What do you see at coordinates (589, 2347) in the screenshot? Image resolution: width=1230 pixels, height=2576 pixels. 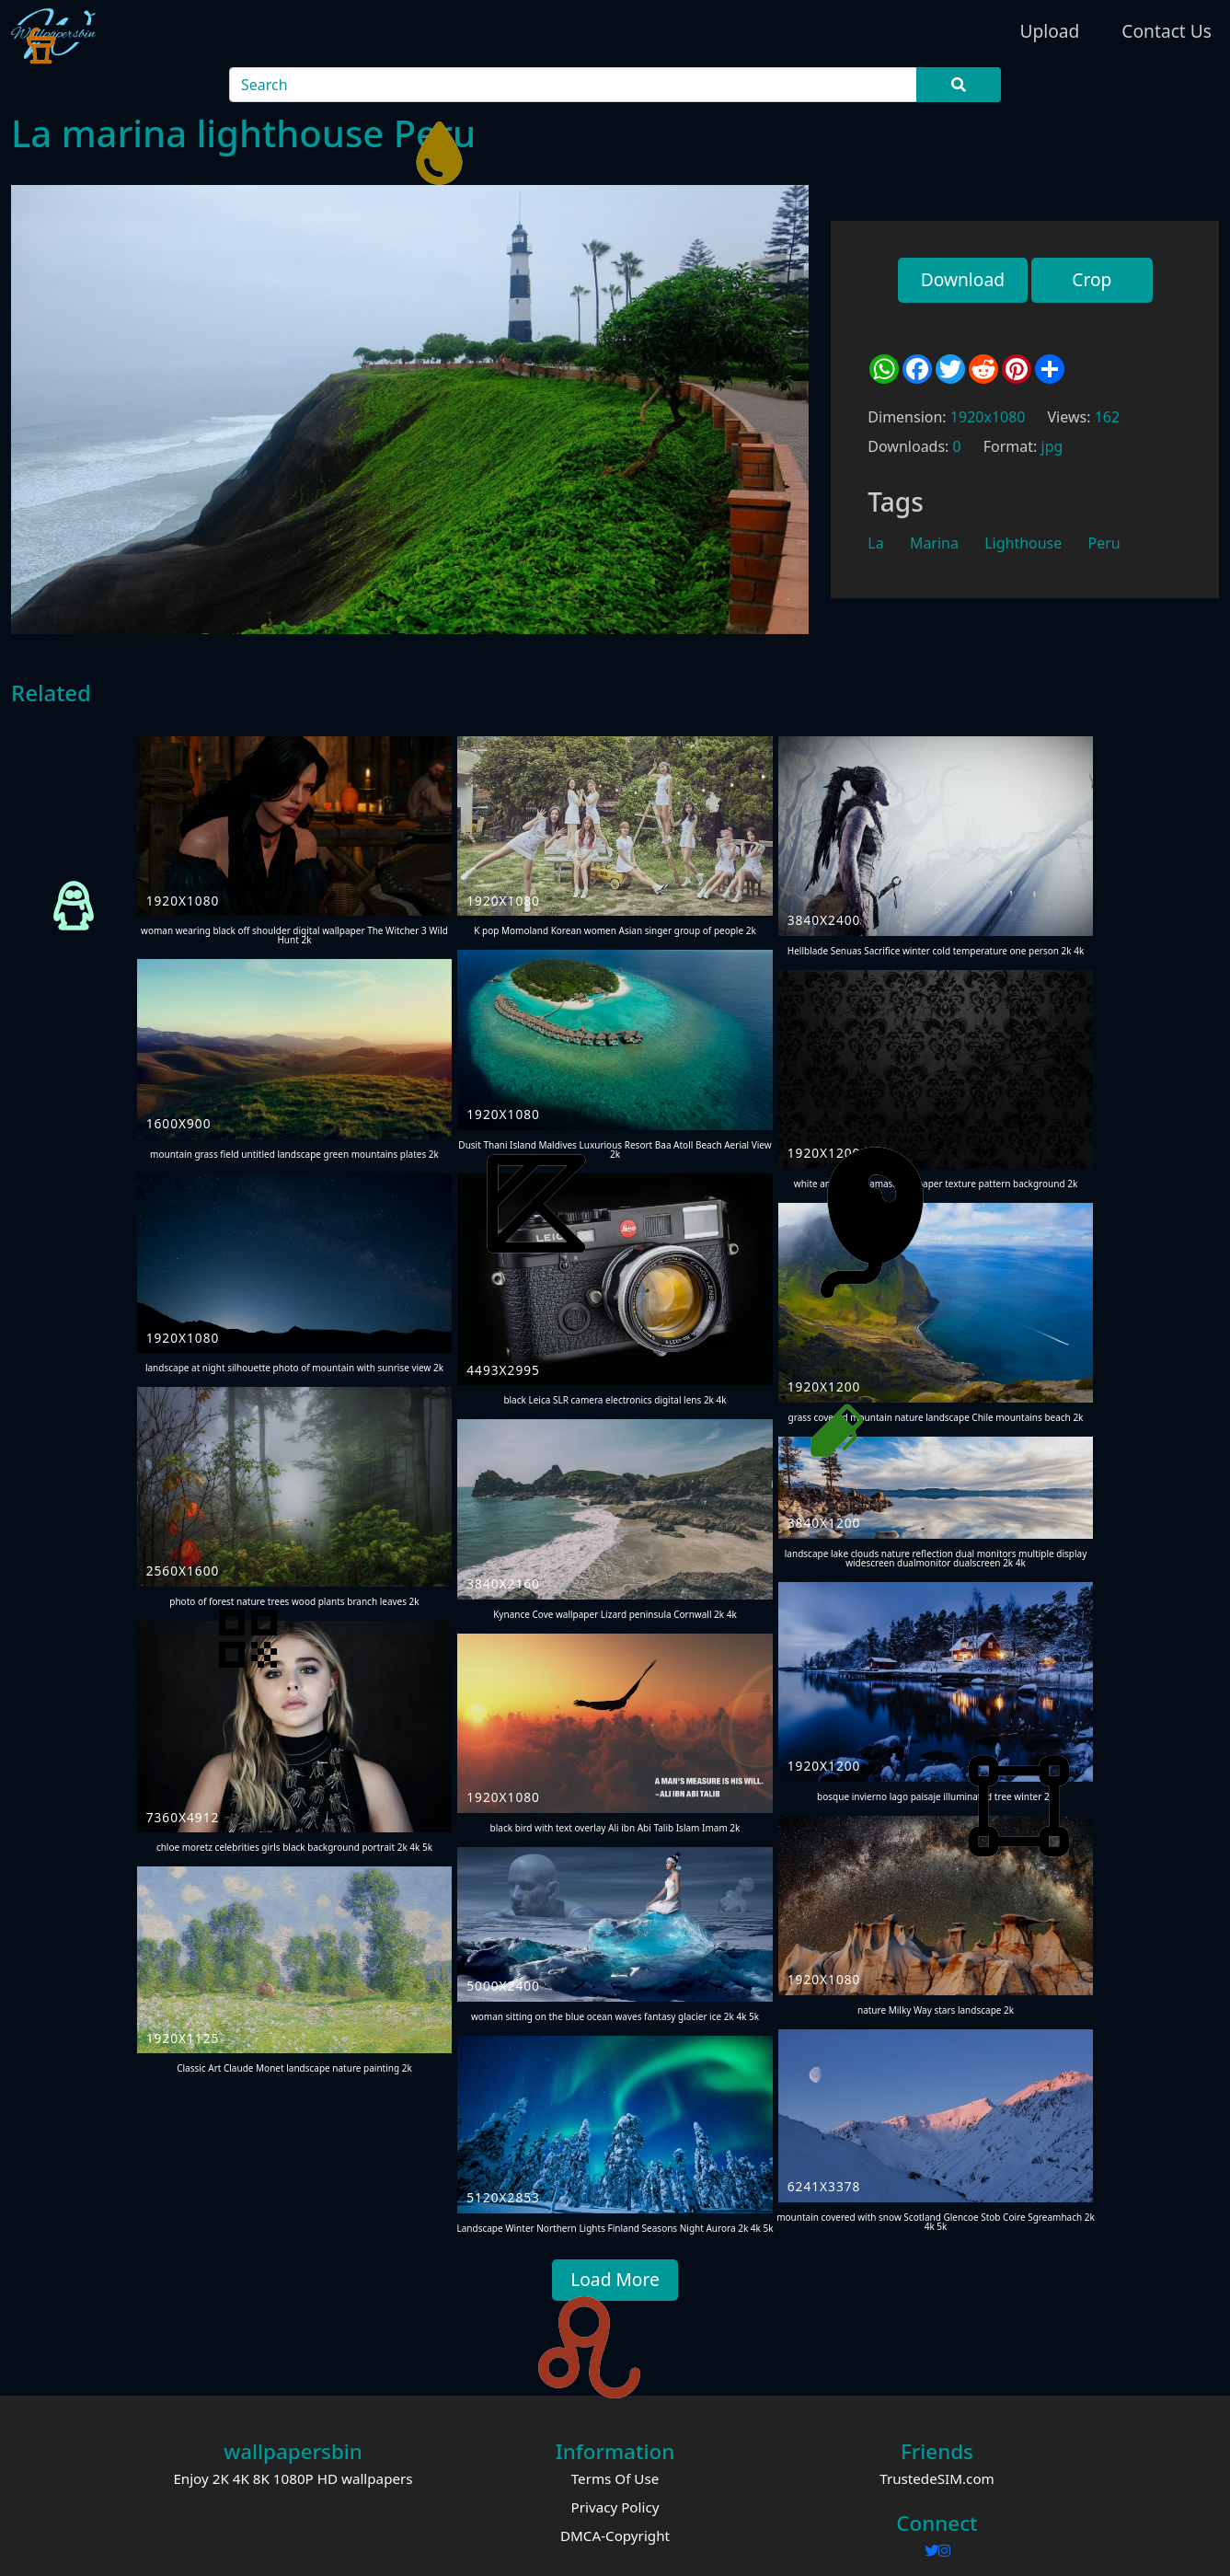 I see `indicates leo zodiac sign` at bounding box center [589, 2347].